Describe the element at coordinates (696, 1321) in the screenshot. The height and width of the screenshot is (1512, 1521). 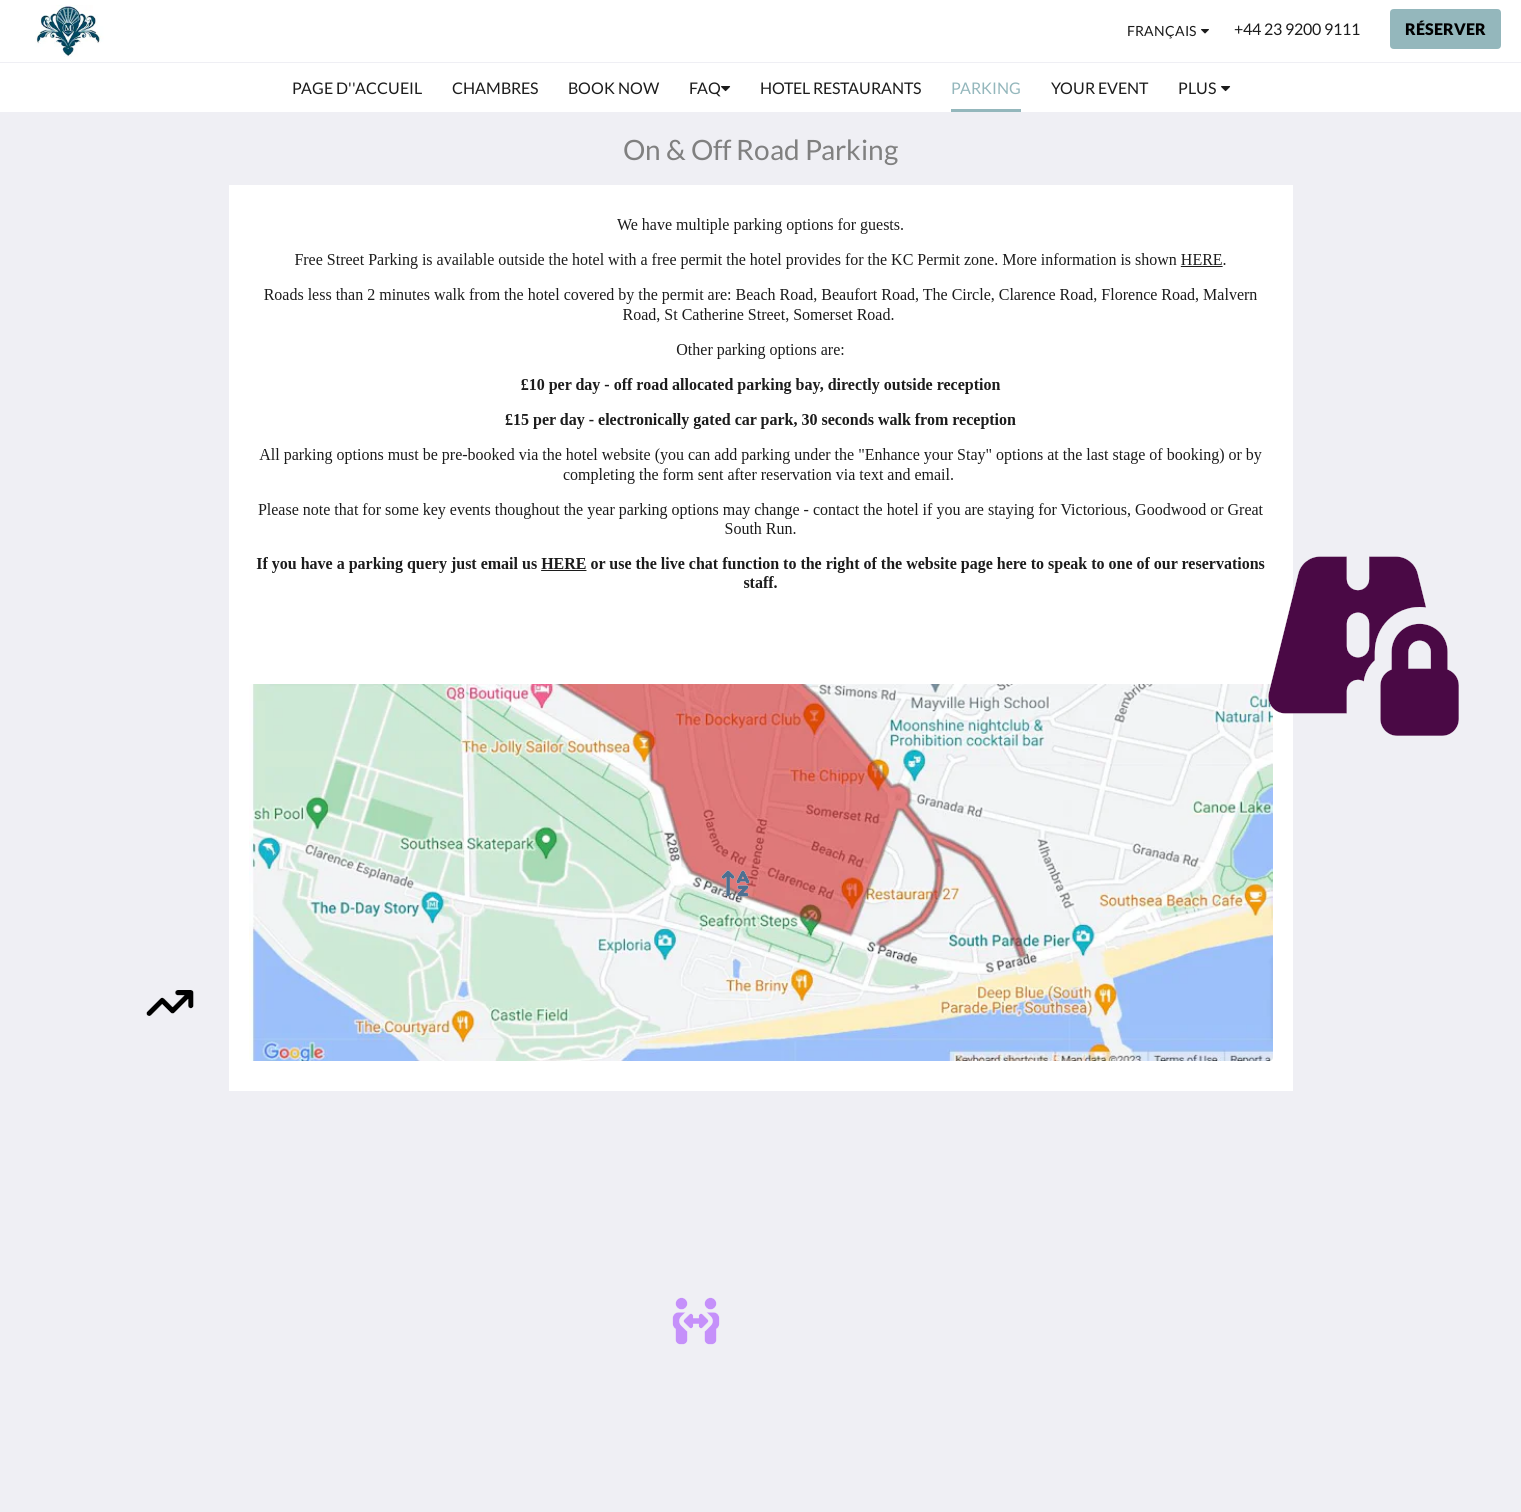
I see `indicates social distancing or maintaining space between people` at that location.